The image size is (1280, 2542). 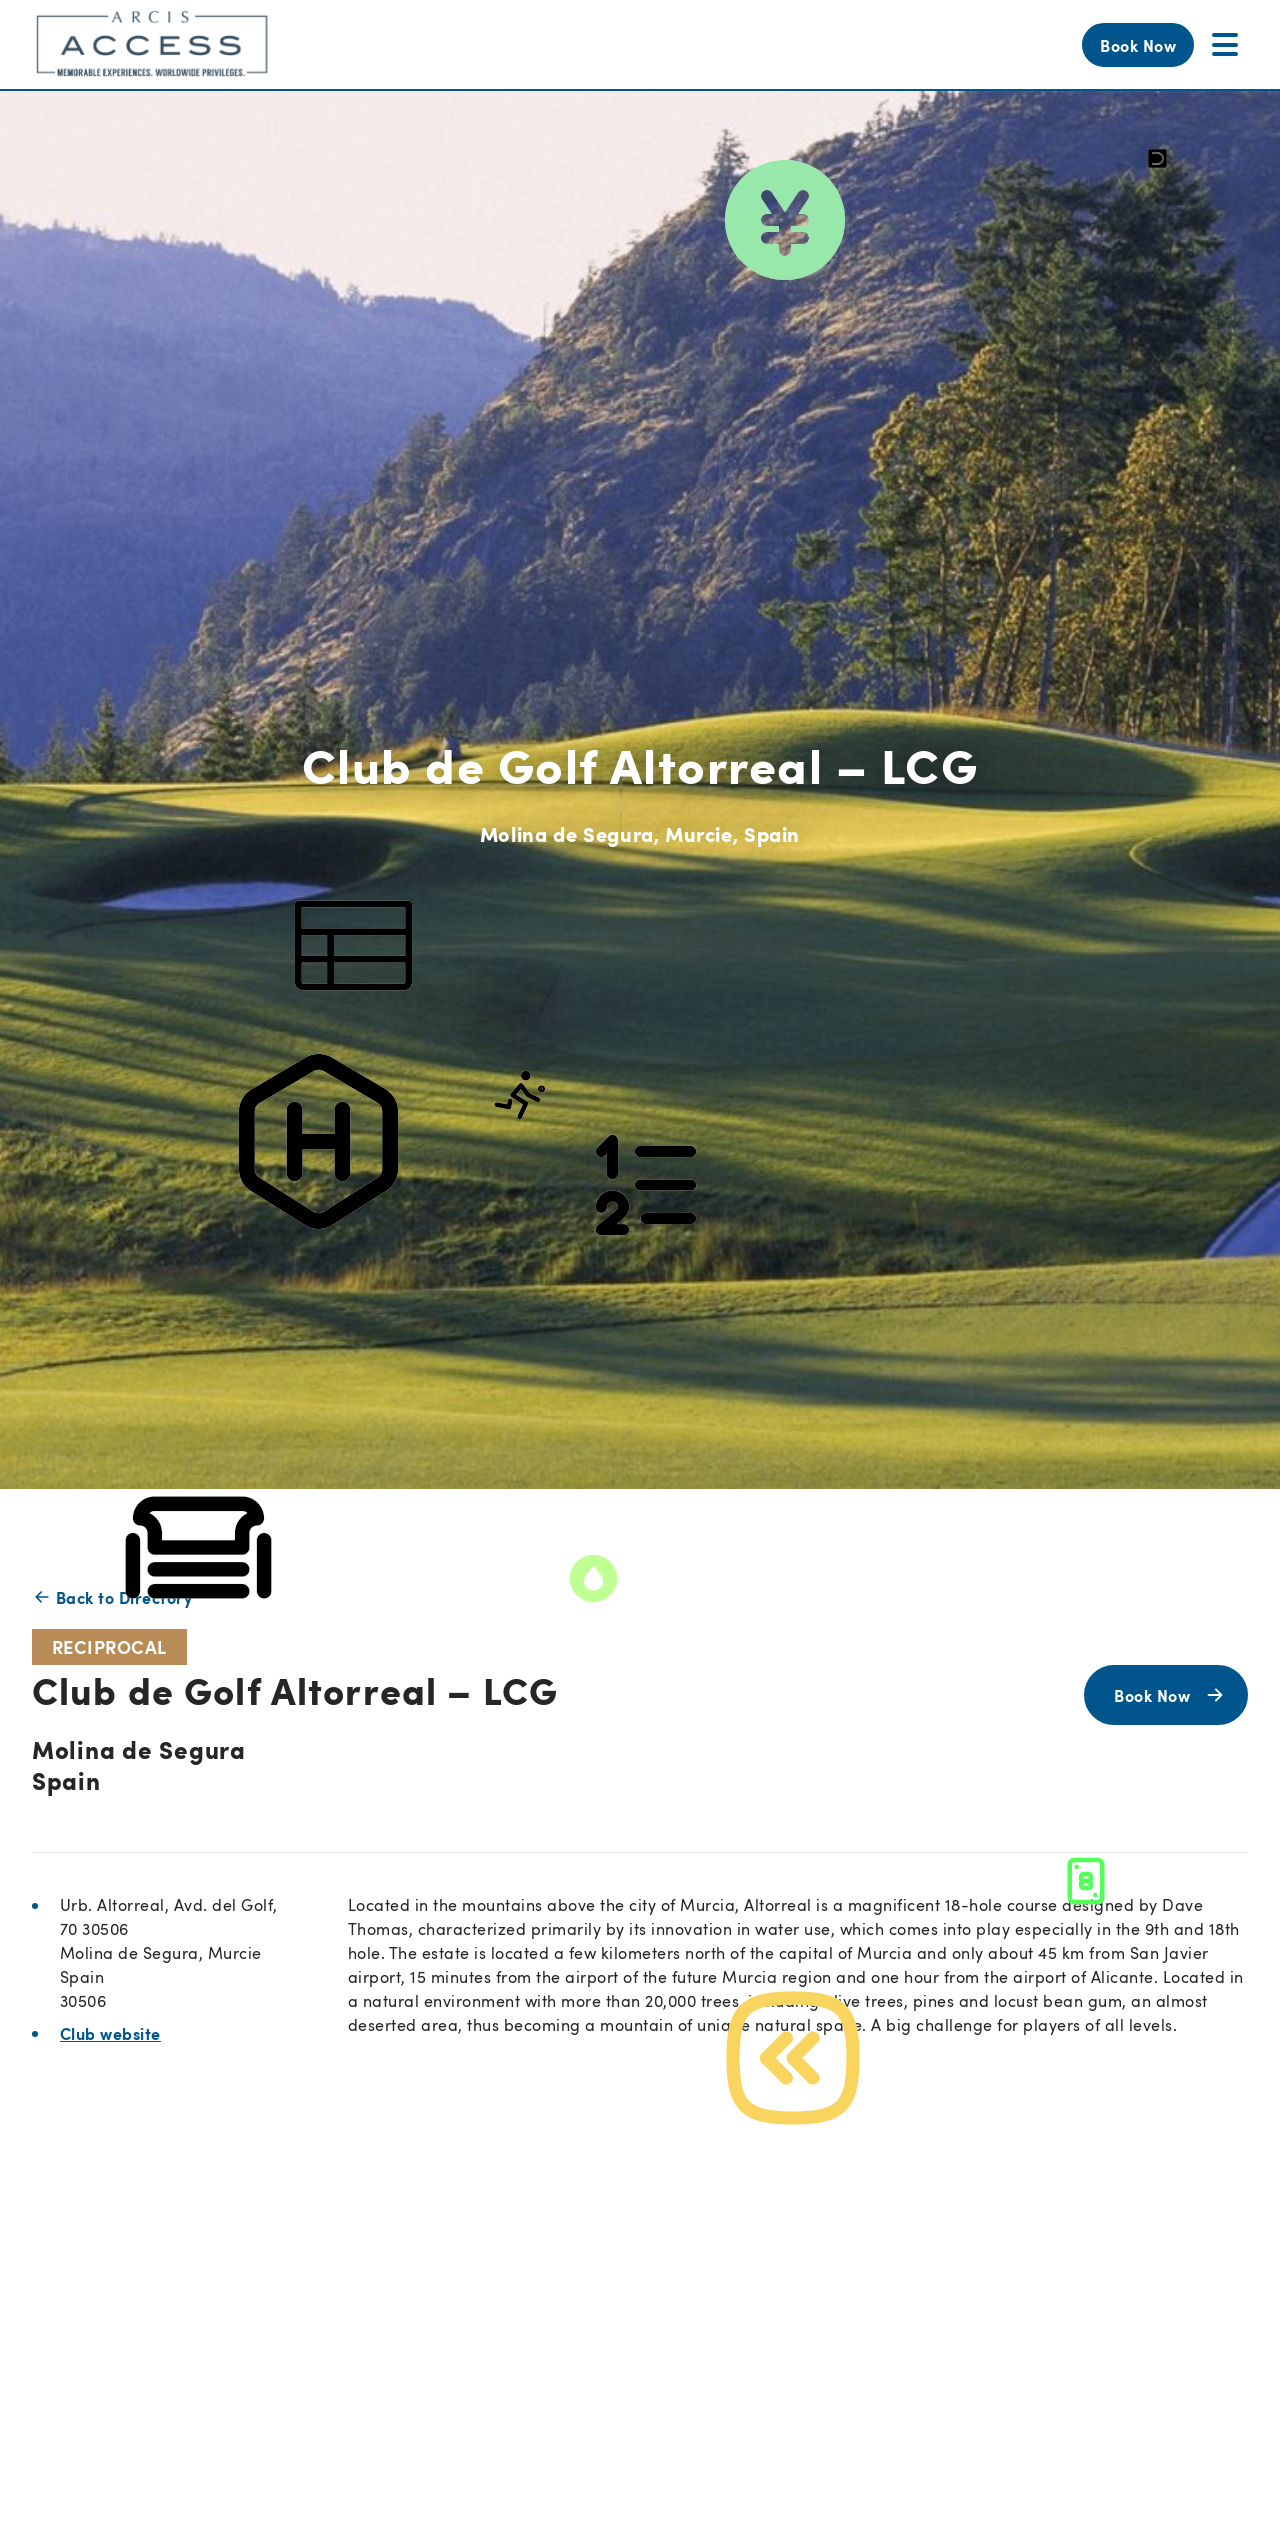 I want to click on view balance in japanese yen, so click(x=785, y=220).